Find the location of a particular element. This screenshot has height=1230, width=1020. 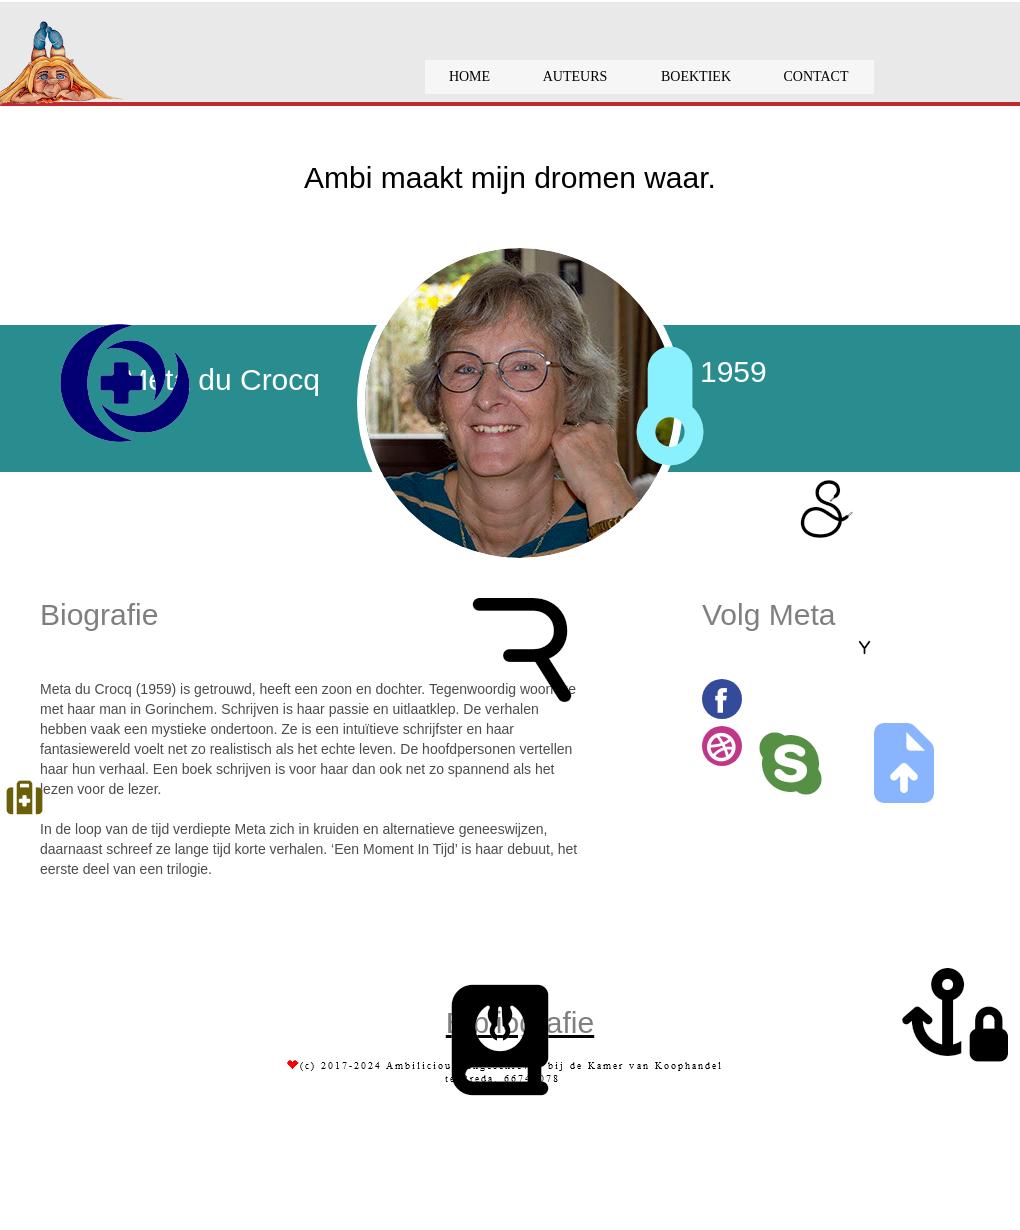

upload a file is located at coordinates (904, 763).